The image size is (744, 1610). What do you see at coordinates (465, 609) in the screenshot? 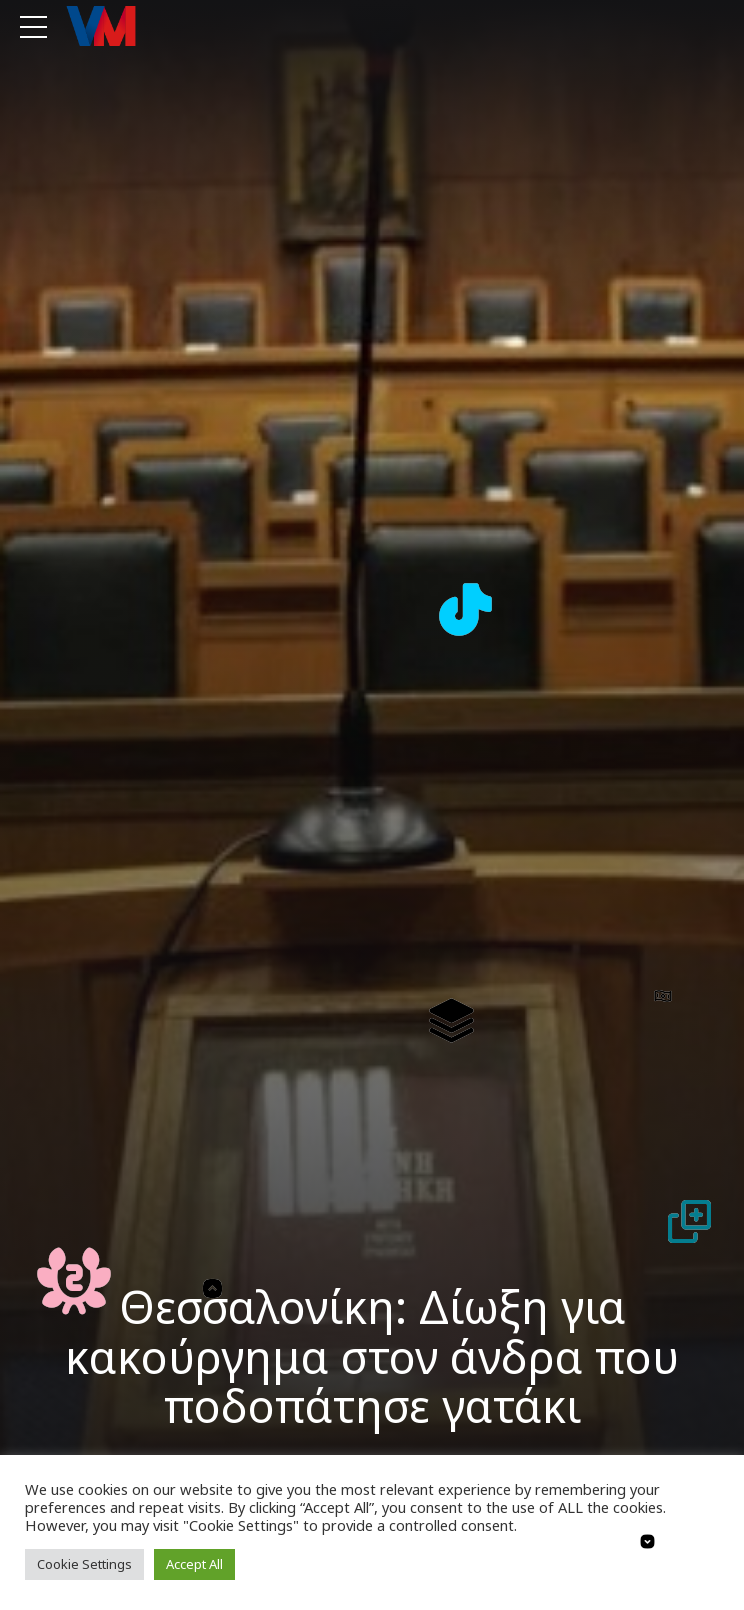
I see `open TikTok app` at bounding box center [465, 609].